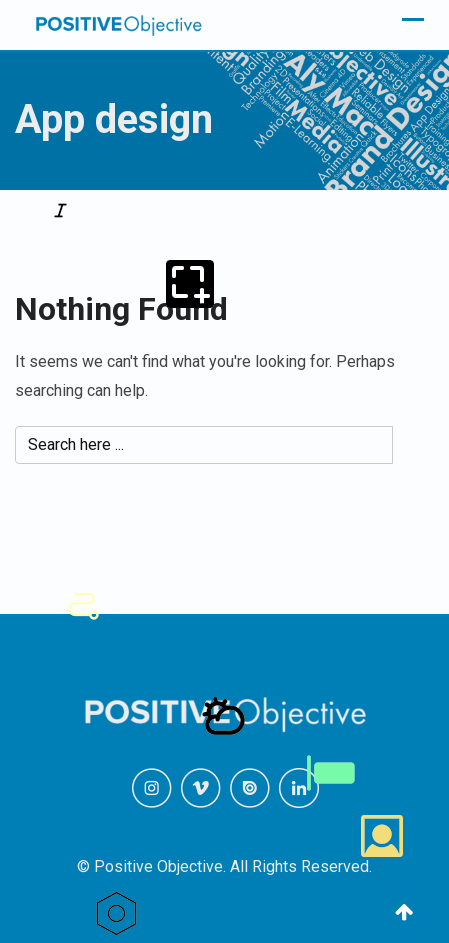 The width and height of the screenshot is (449, 943). What do you see at coordinates (382, 836) in the screenshot?
I see `view user profile` at bounding box center [382, 836].